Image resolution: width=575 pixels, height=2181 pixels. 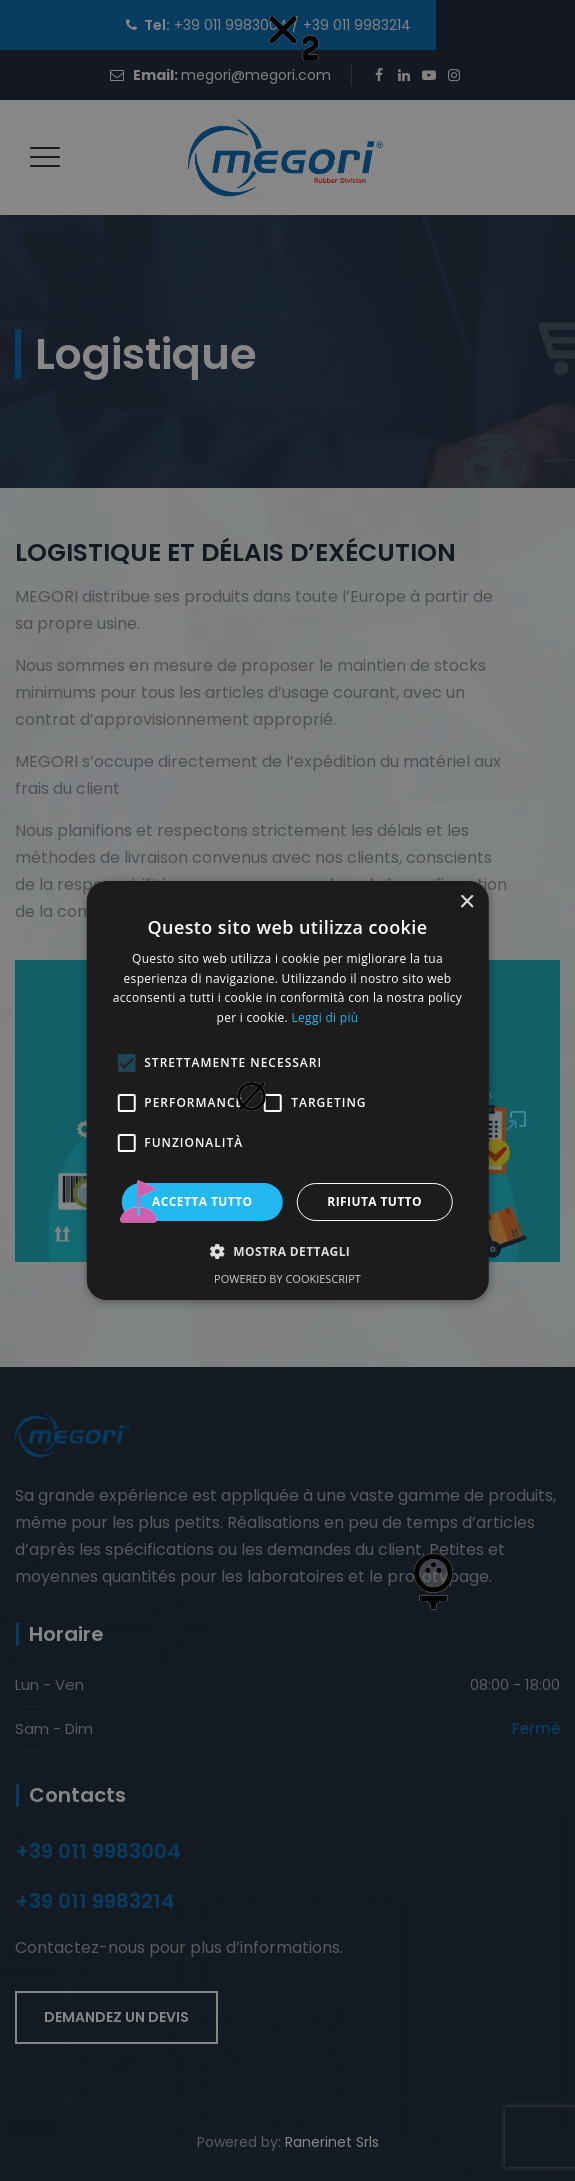 I want to click on view golf courses or activities, so click(x=138, y=1201).